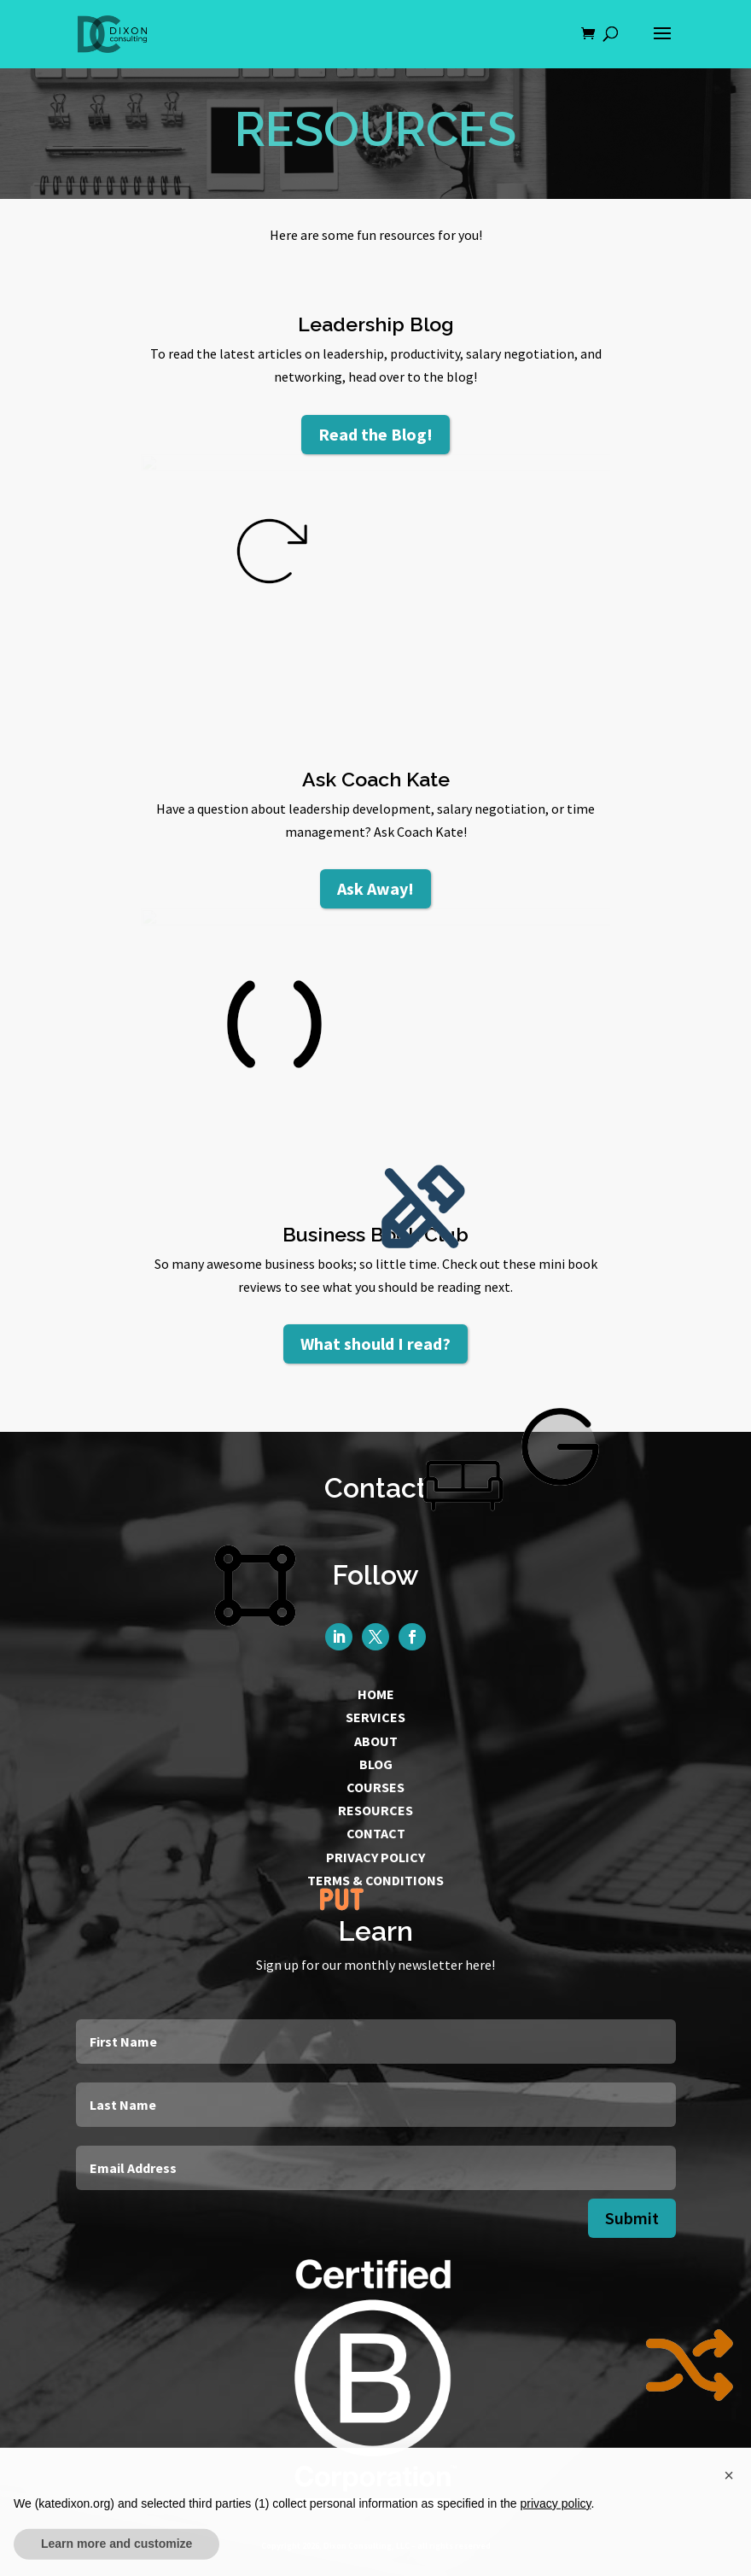 This screenshot has height=2576, width=751. I want to click on insert parentheses in text or code, so click(274, 1024).